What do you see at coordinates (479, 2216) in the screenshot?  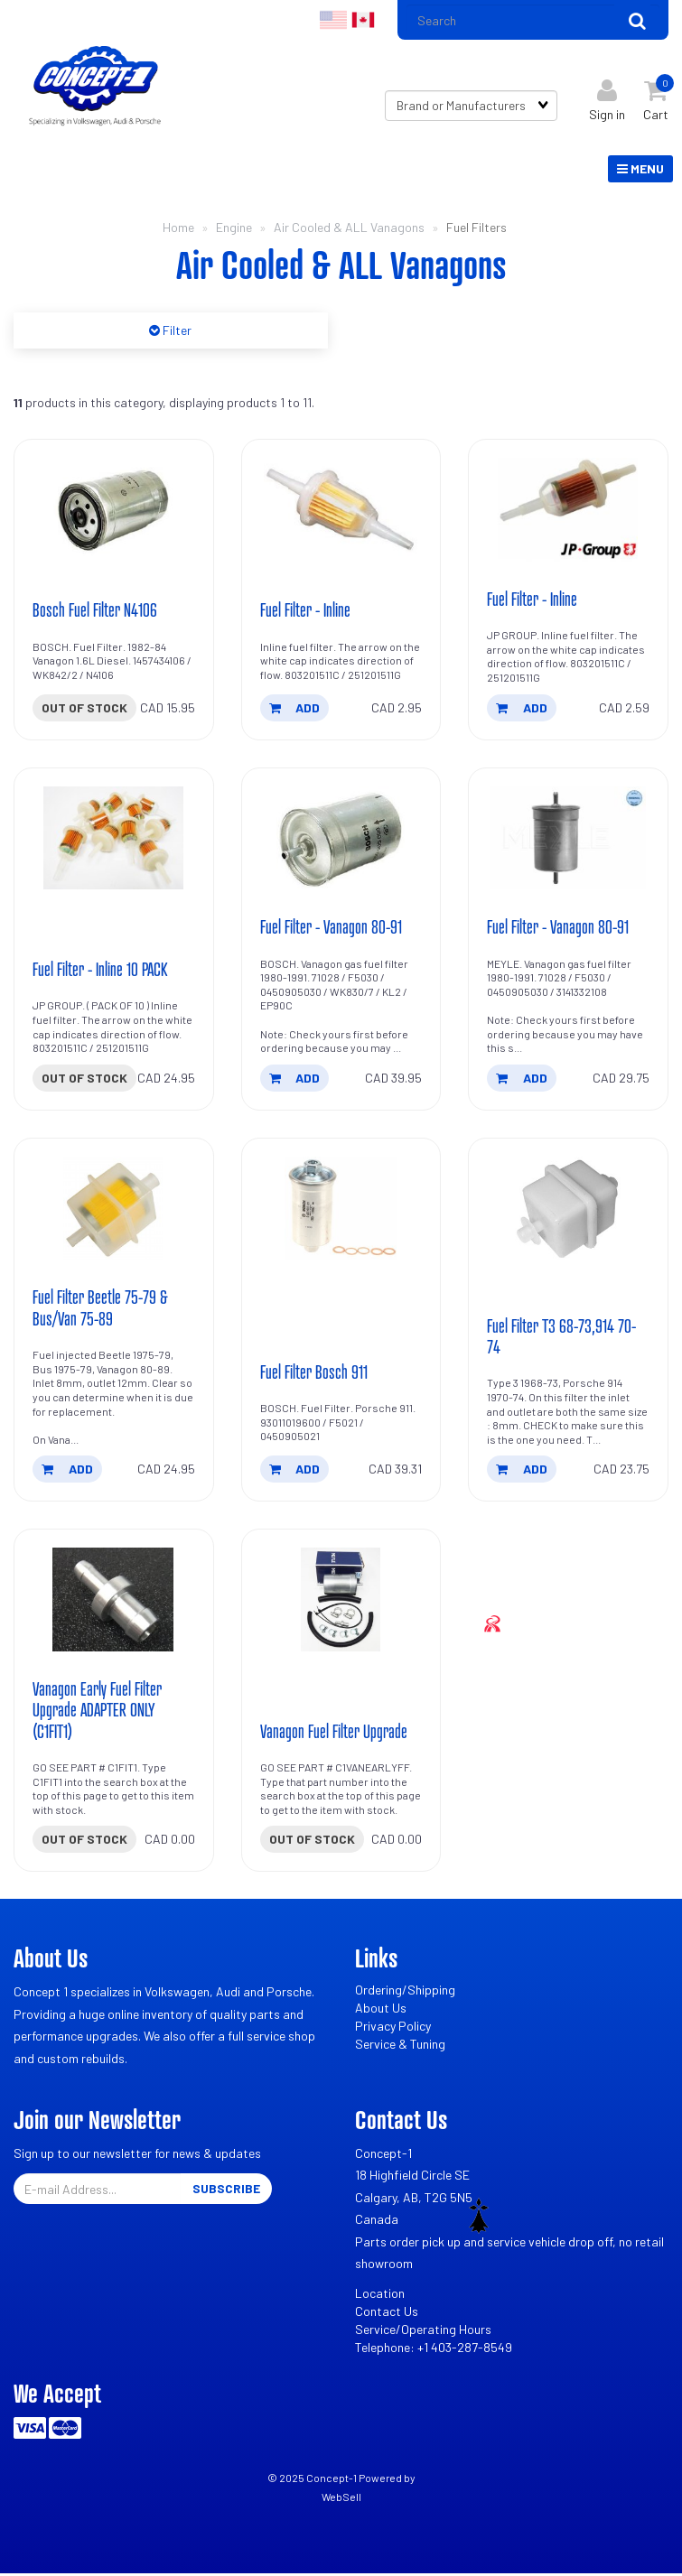 I see `heraldic ermine symbol used in coat of arms or crest designs` at bounding box center [479, 2216].